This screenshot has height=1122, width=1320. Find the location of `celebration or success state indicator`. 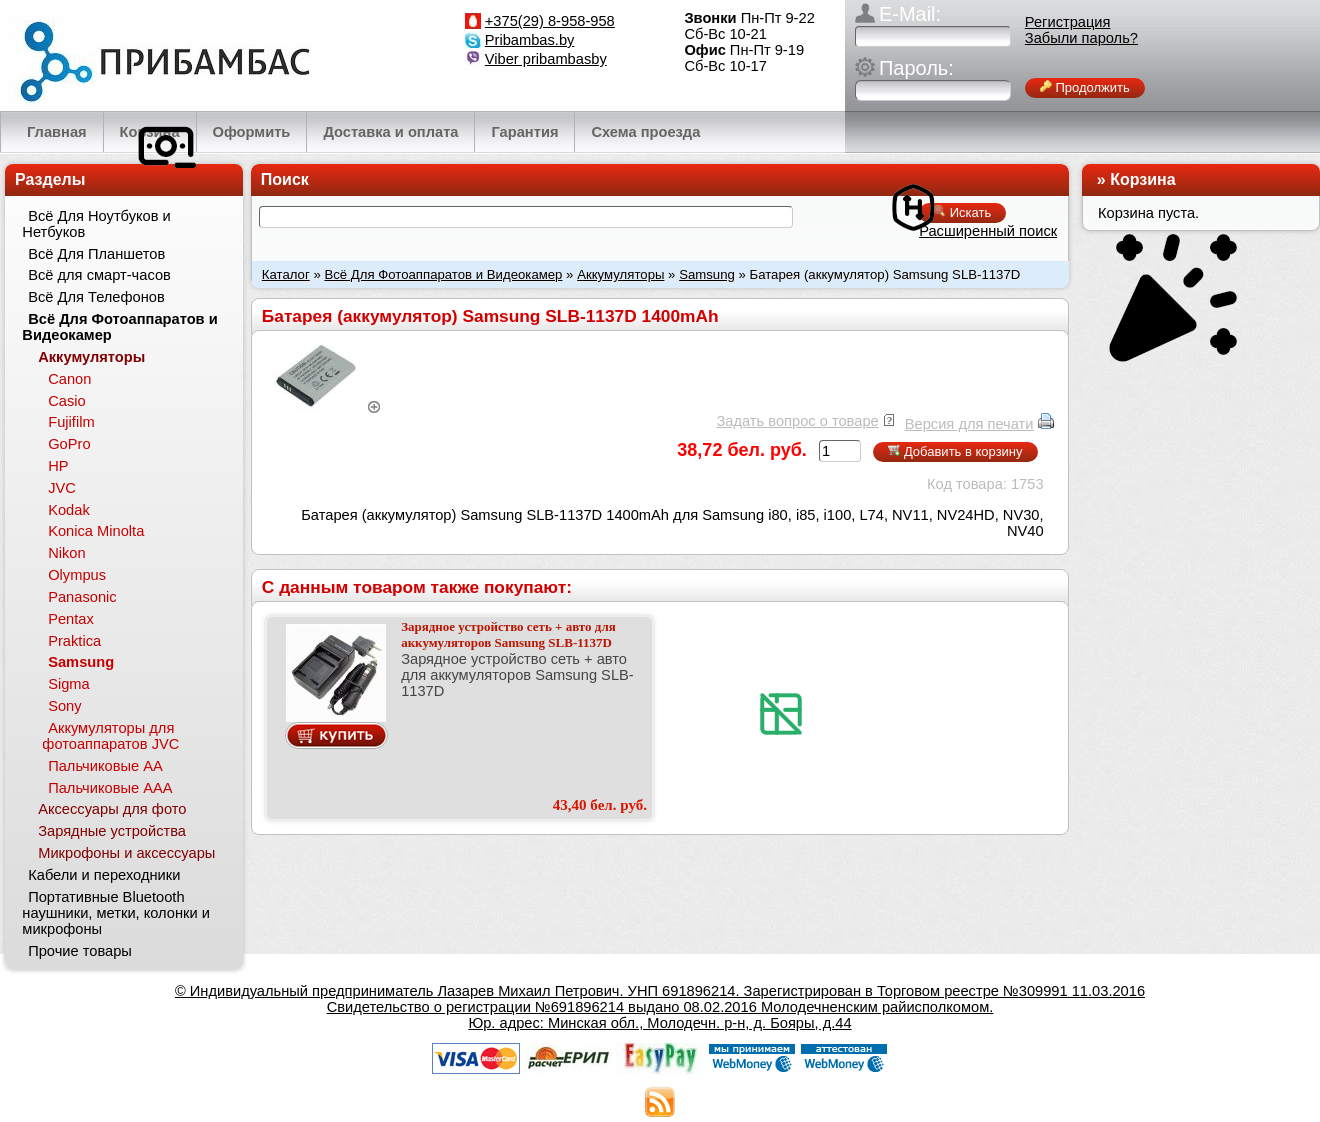

celebration or success state indicator is located at coordinates (1176, 294).